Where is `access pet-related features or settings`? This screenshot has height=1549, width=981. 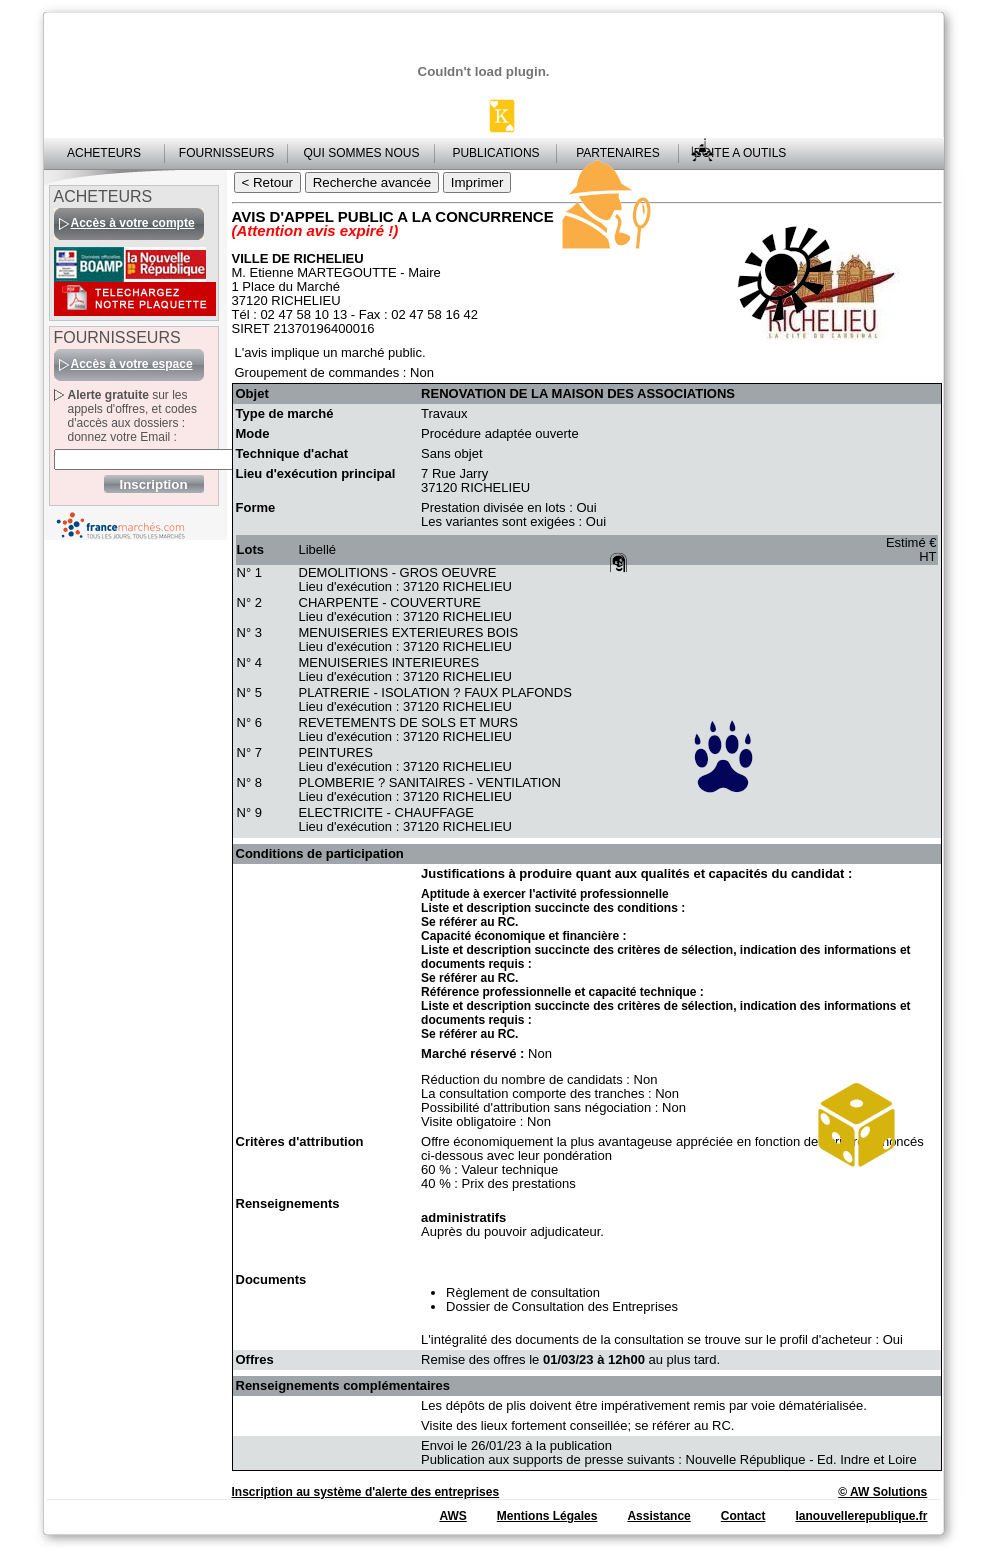 access pet-related features or settings is located at coordinates (722, 758).